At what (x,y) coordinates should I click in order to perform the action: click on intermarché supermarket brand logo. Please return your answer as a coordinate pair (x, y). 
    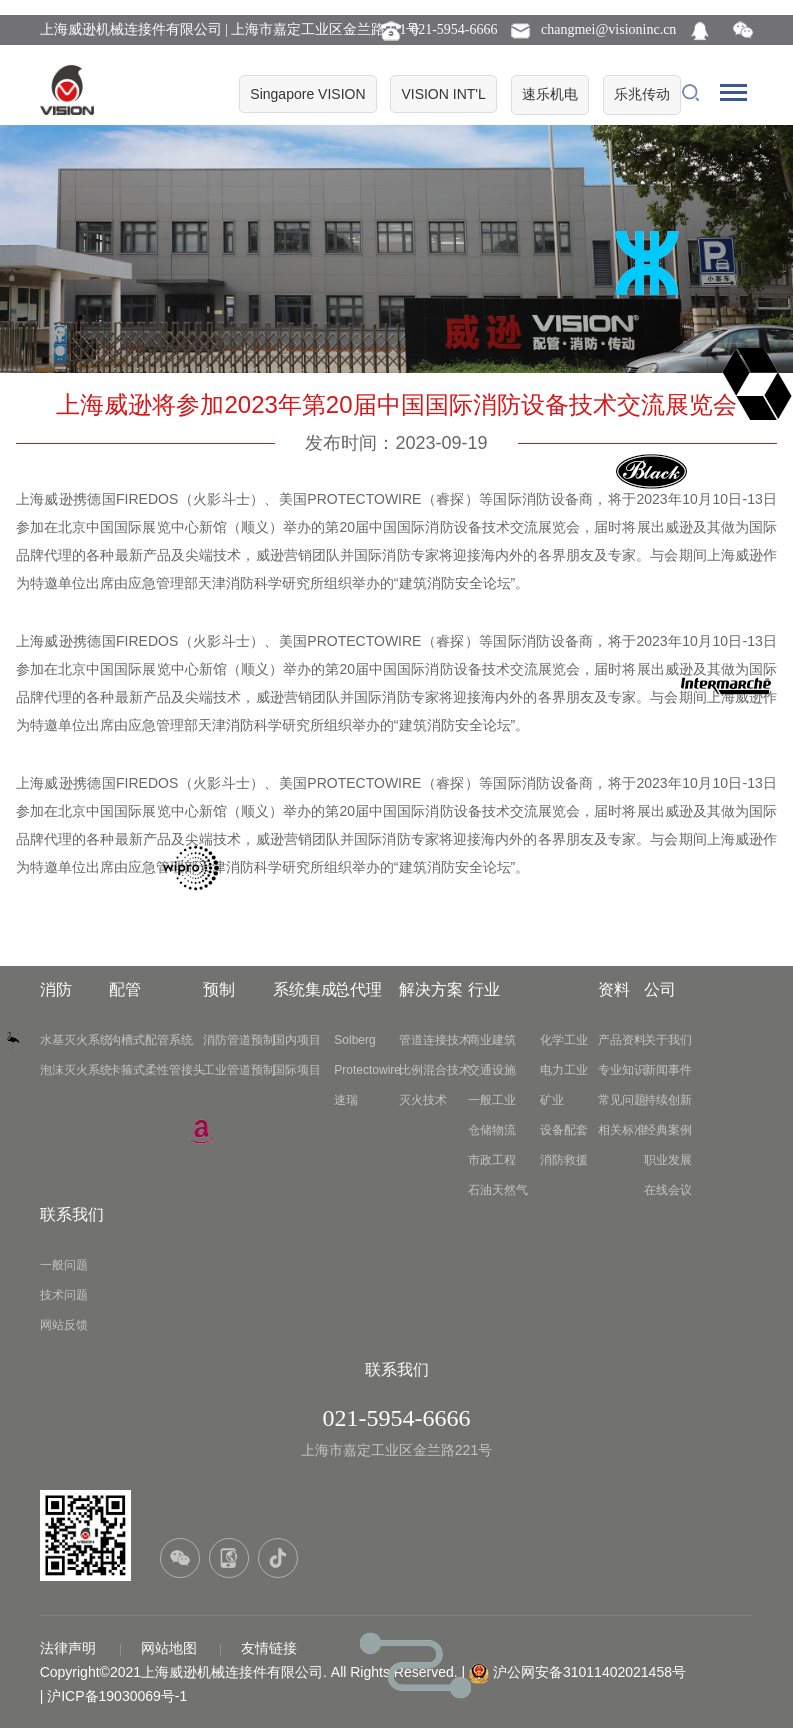
    Looking at the image, I should click on (726, 686).